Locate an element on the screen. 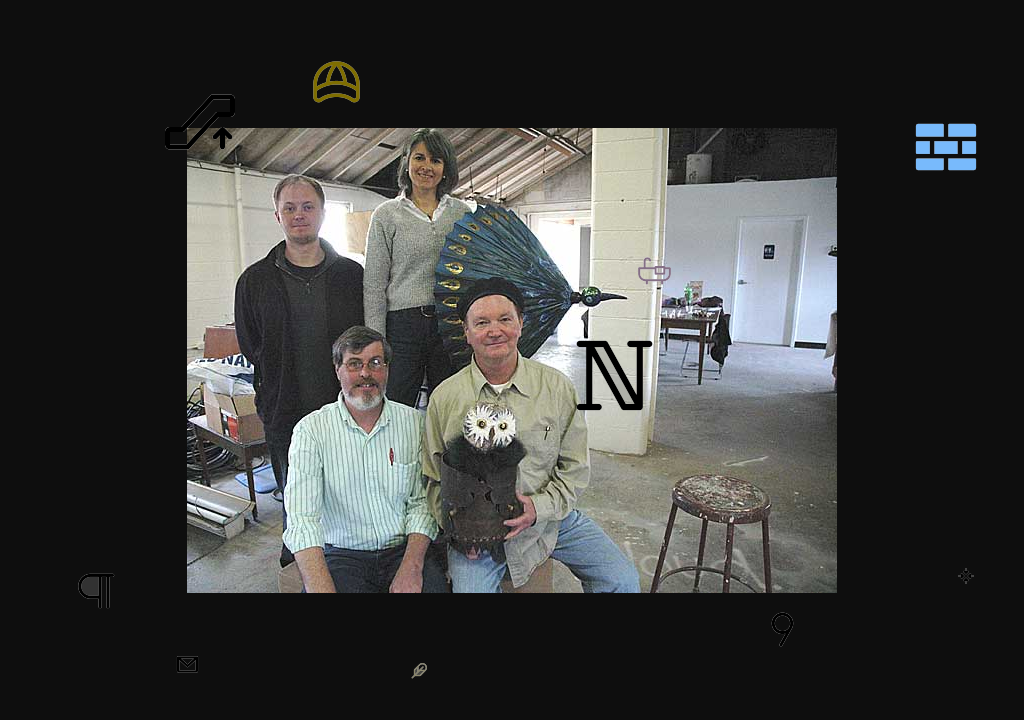  insert a paragraph break is located at coordinates (97, 591).